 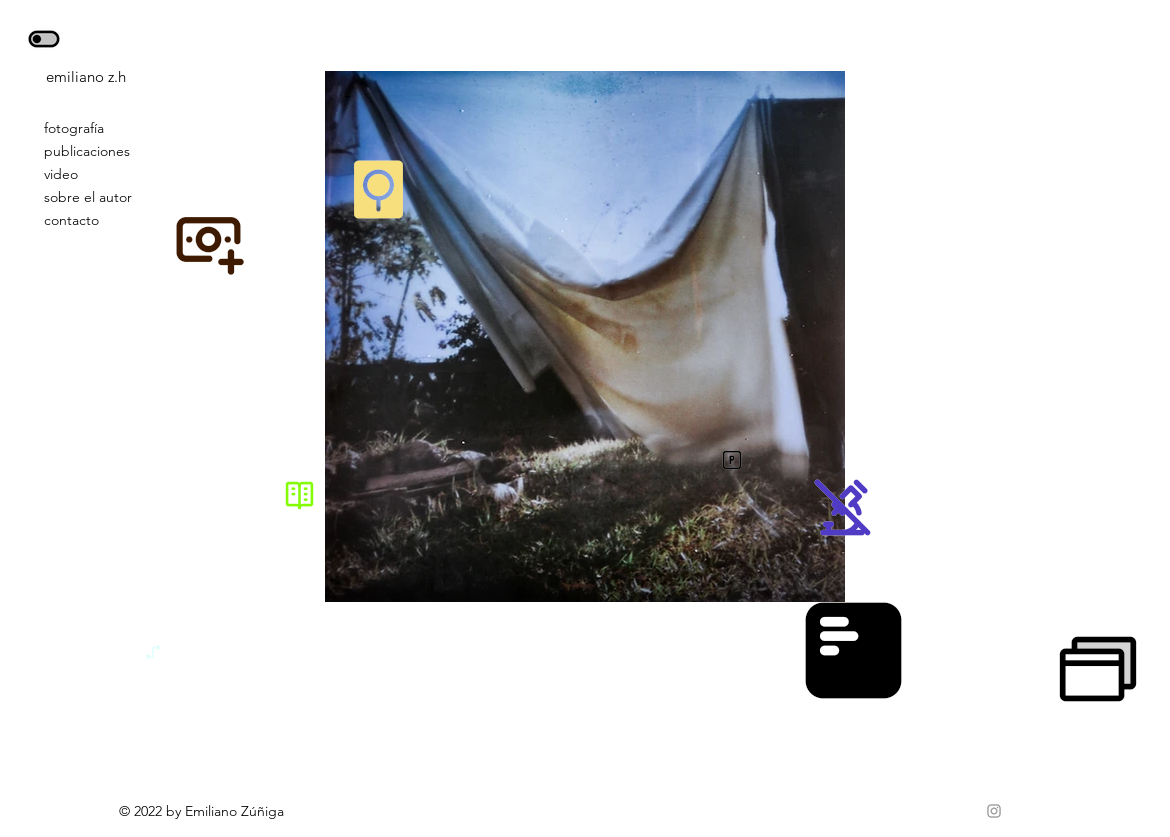 I want to click on toggle switch in the off position, so click(x=44, y=39).